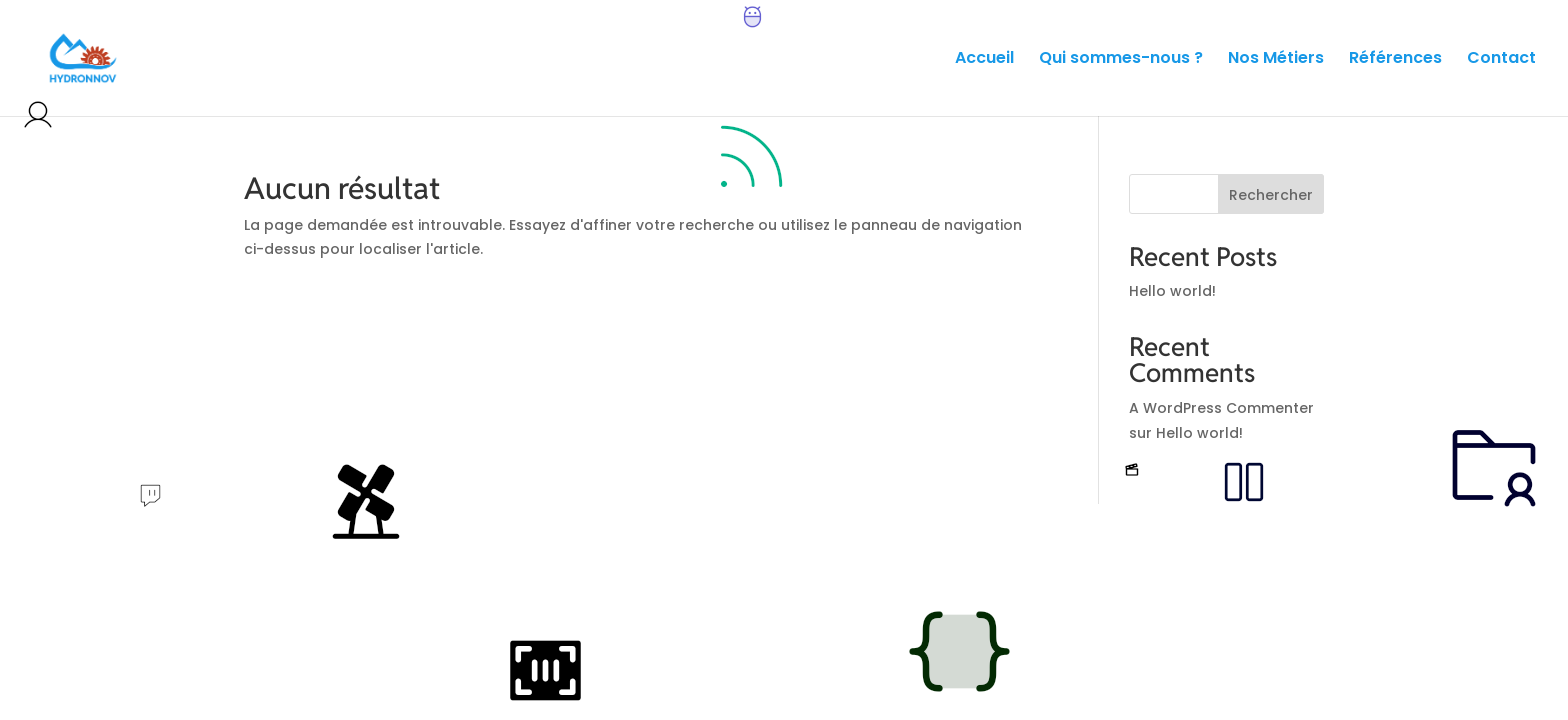 This screenshot has width=1568, height=720. I want to click on access user-specific files, so click(1494, 465).